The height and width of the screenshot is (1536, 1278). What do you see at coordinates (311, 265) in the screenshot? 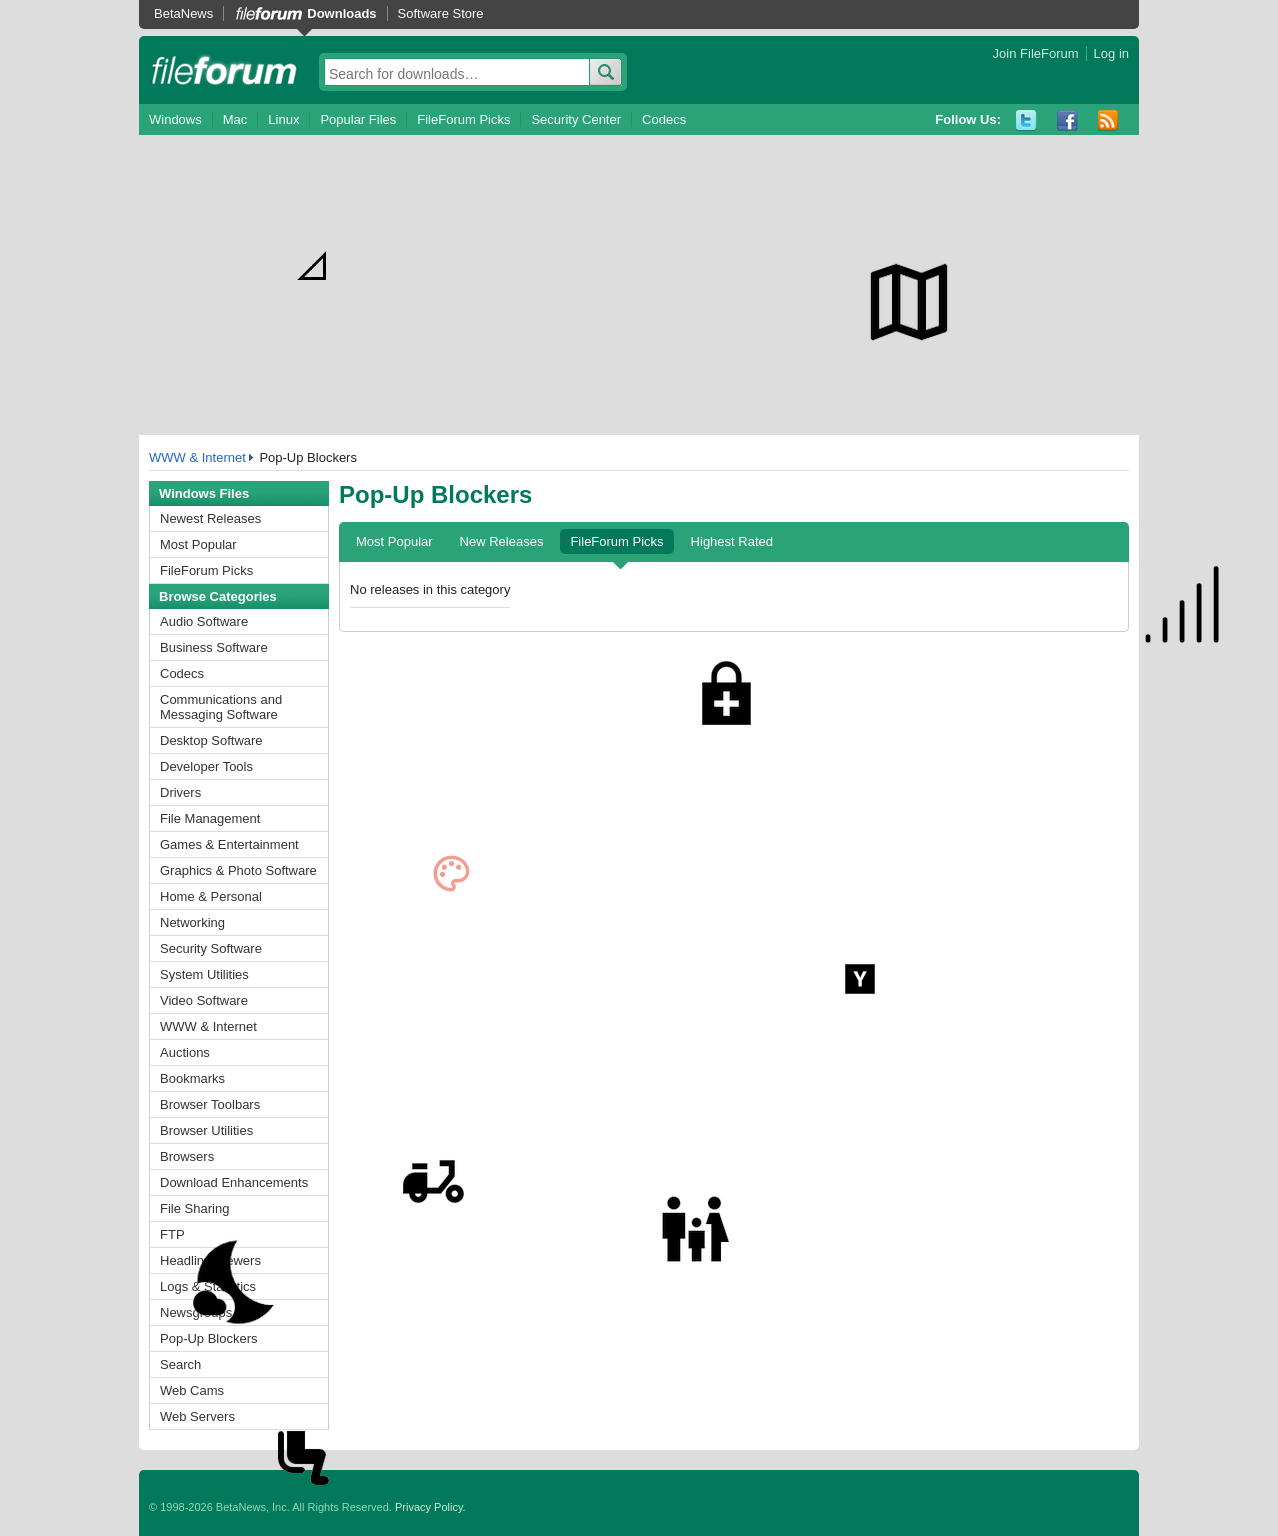
I see `indicates no cellular signal available` at bounding box center [311, 265].